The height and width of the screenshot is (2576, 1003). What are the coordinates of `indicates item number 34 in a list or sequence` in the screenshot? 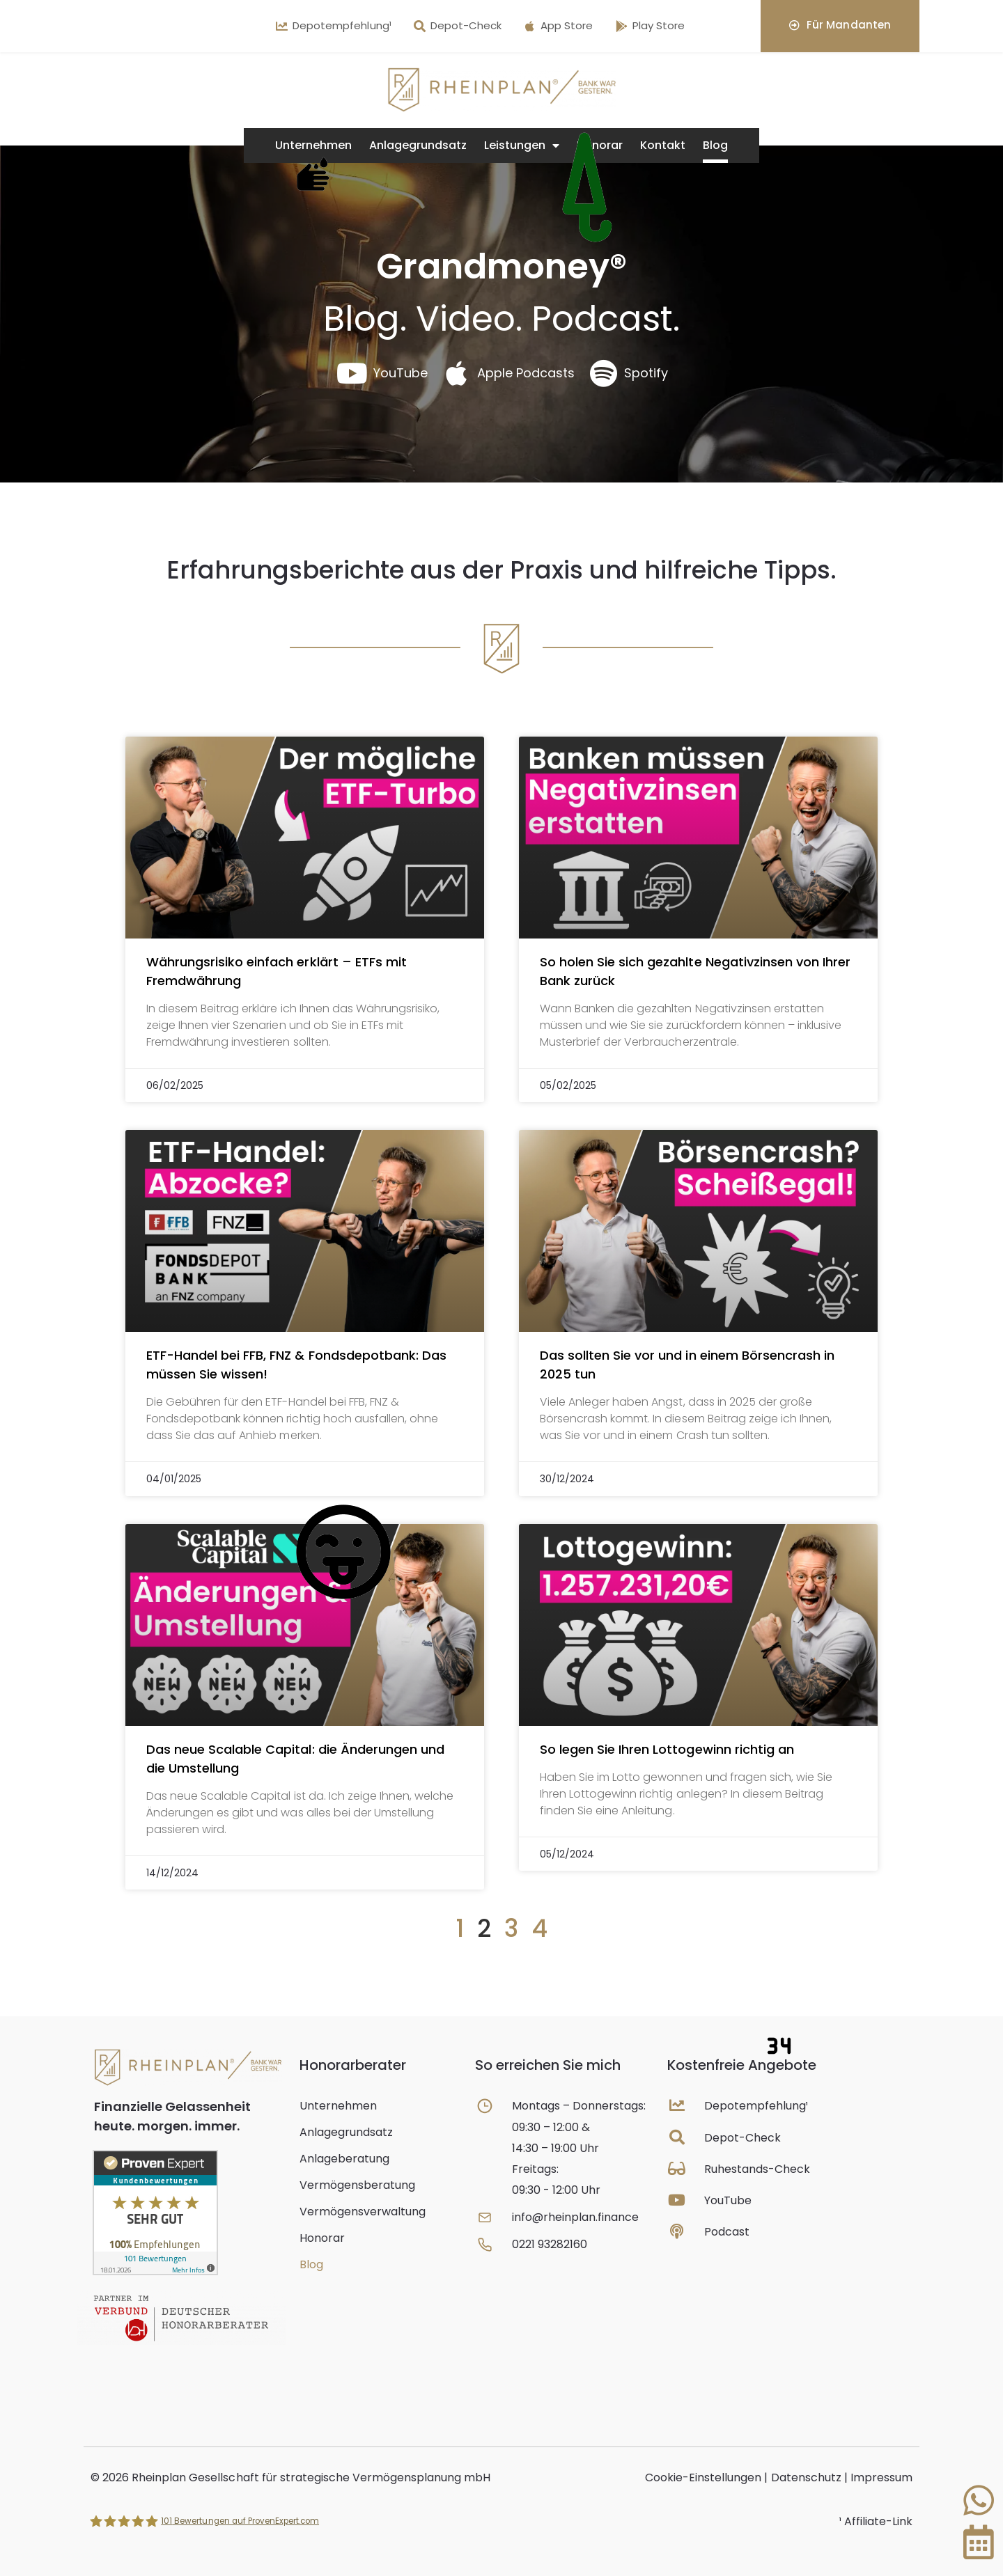 It's located at (779, 2045).